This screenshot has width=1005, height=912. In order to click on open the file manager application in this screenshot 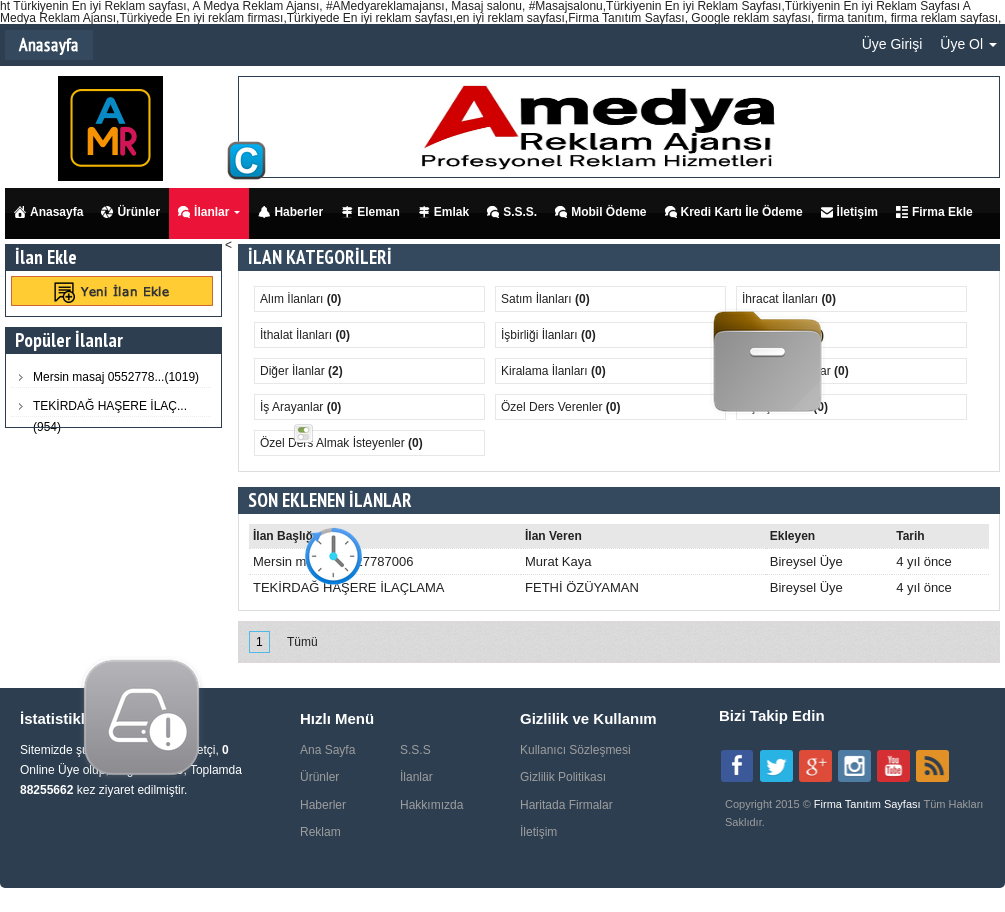, I will do `click(767, 361)`.